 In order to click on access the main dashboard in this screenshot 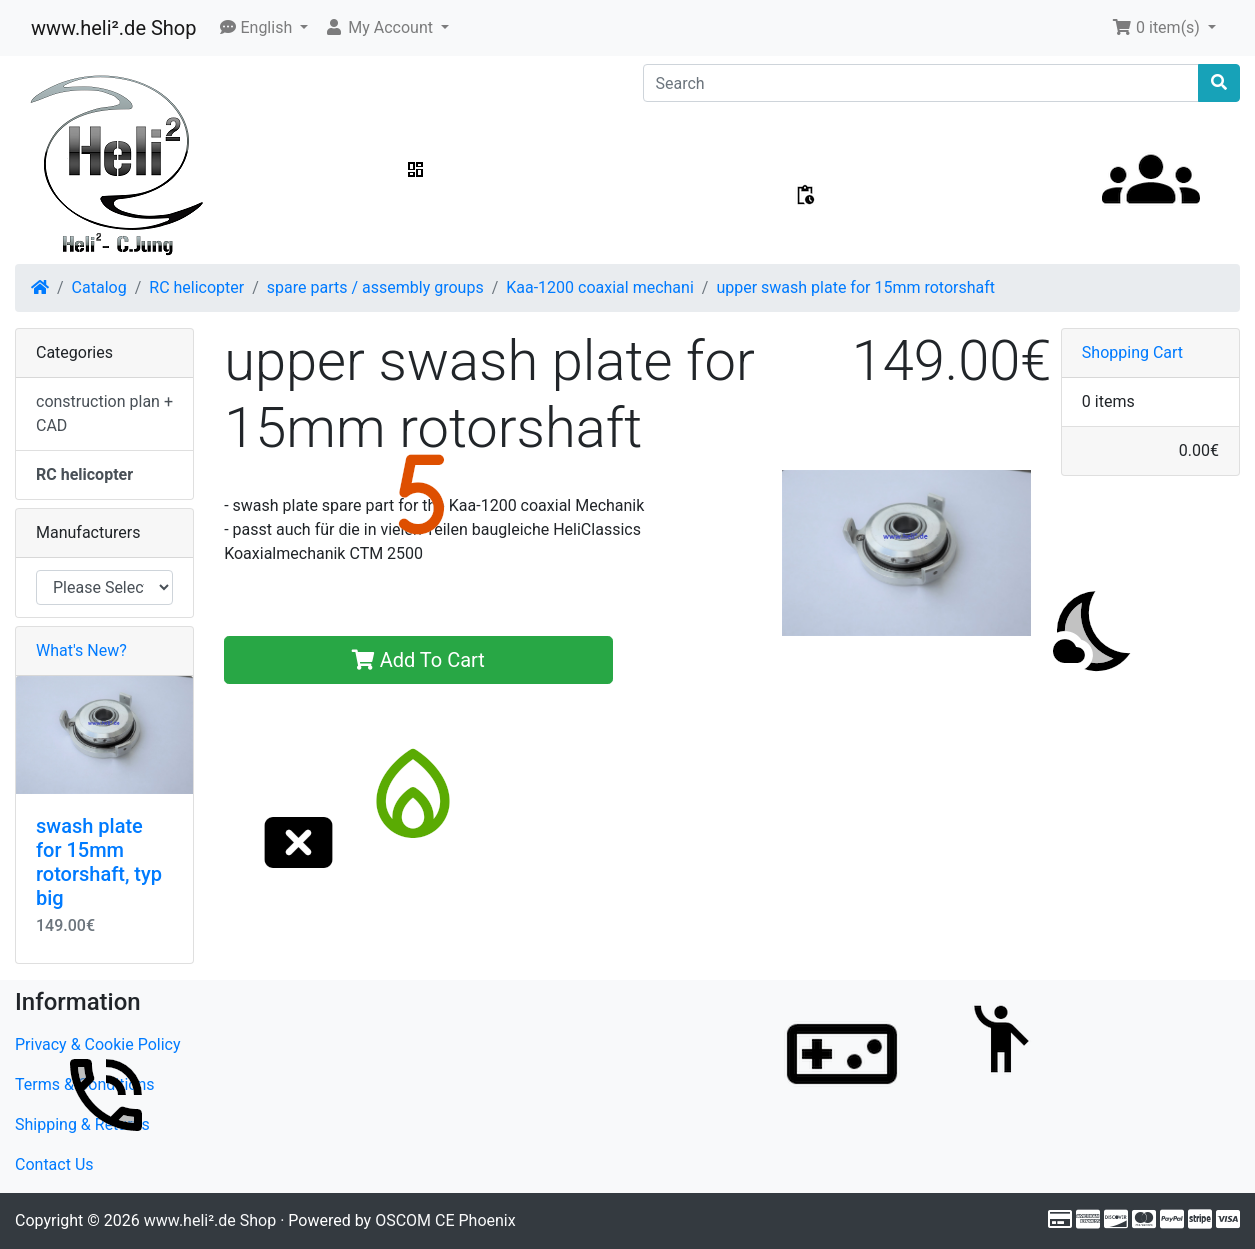, I will do `click(415, 169)`.